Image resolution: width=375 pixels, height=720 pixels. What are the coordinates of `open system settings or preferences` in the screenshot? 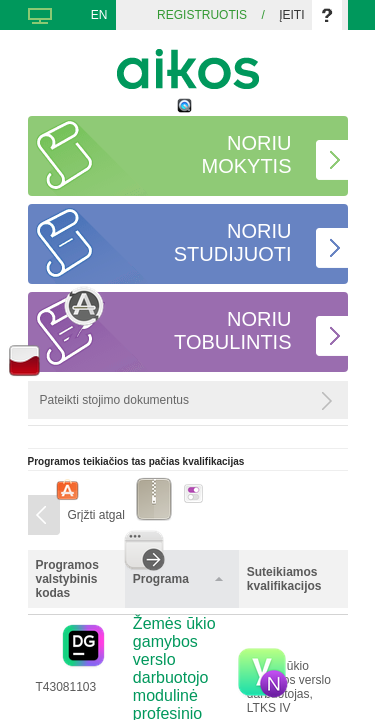 It's located at (193, 493).